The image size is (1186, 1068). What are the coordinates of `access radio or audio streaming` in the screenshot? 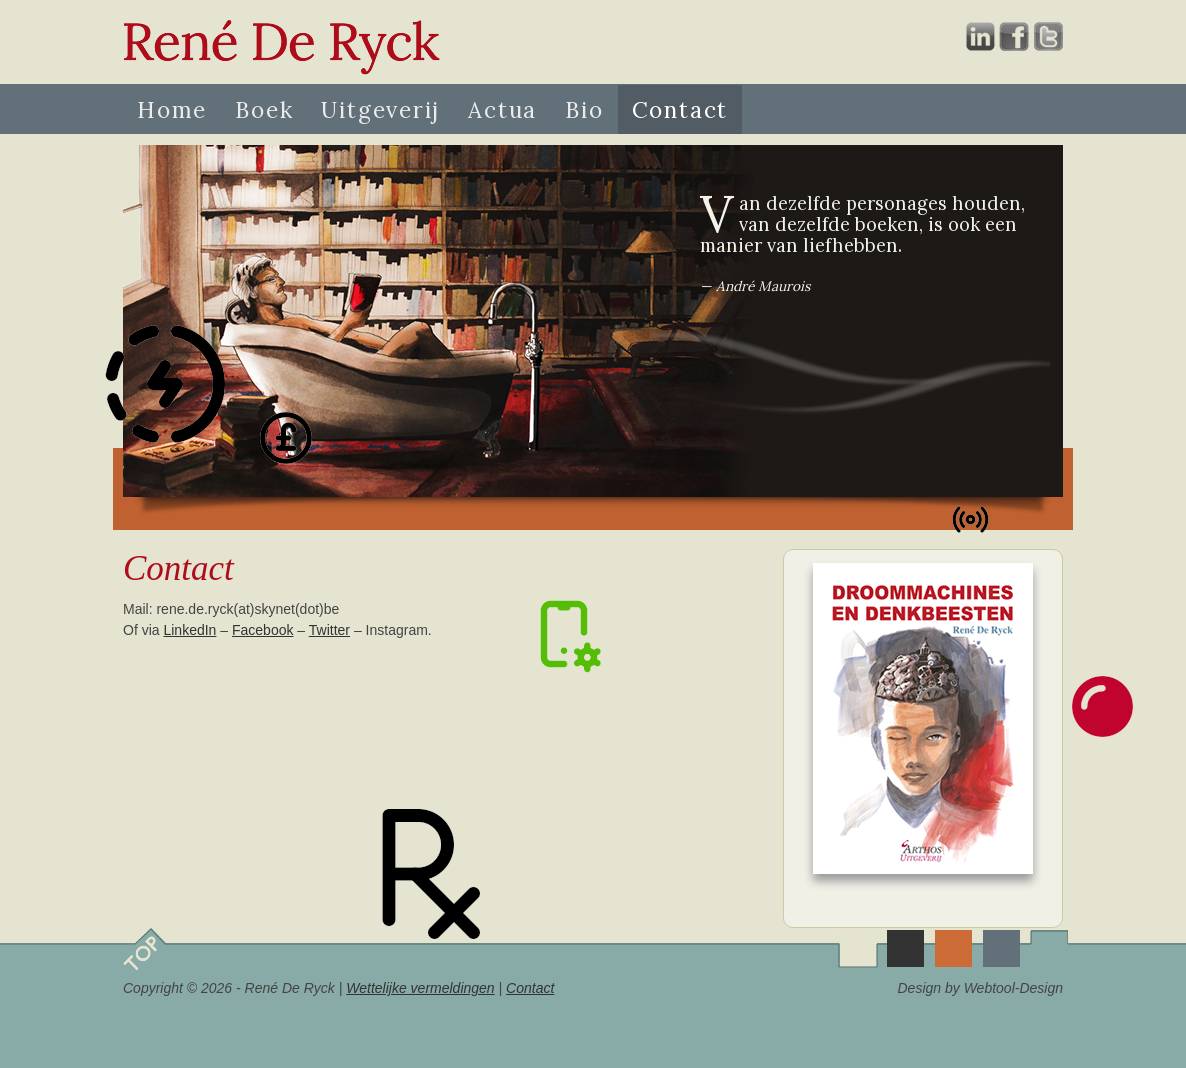 It's located at (970, 519).